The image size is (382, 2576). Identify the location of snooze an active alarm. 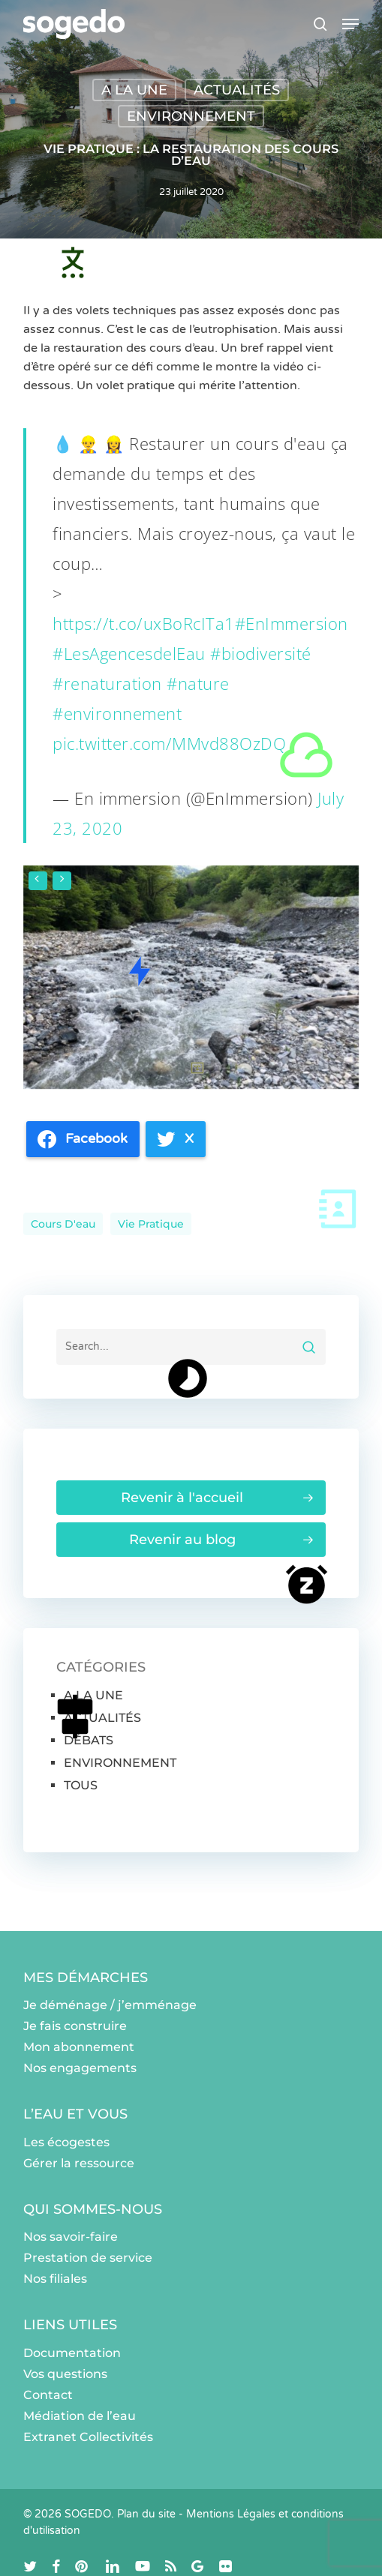
(306, 1583).